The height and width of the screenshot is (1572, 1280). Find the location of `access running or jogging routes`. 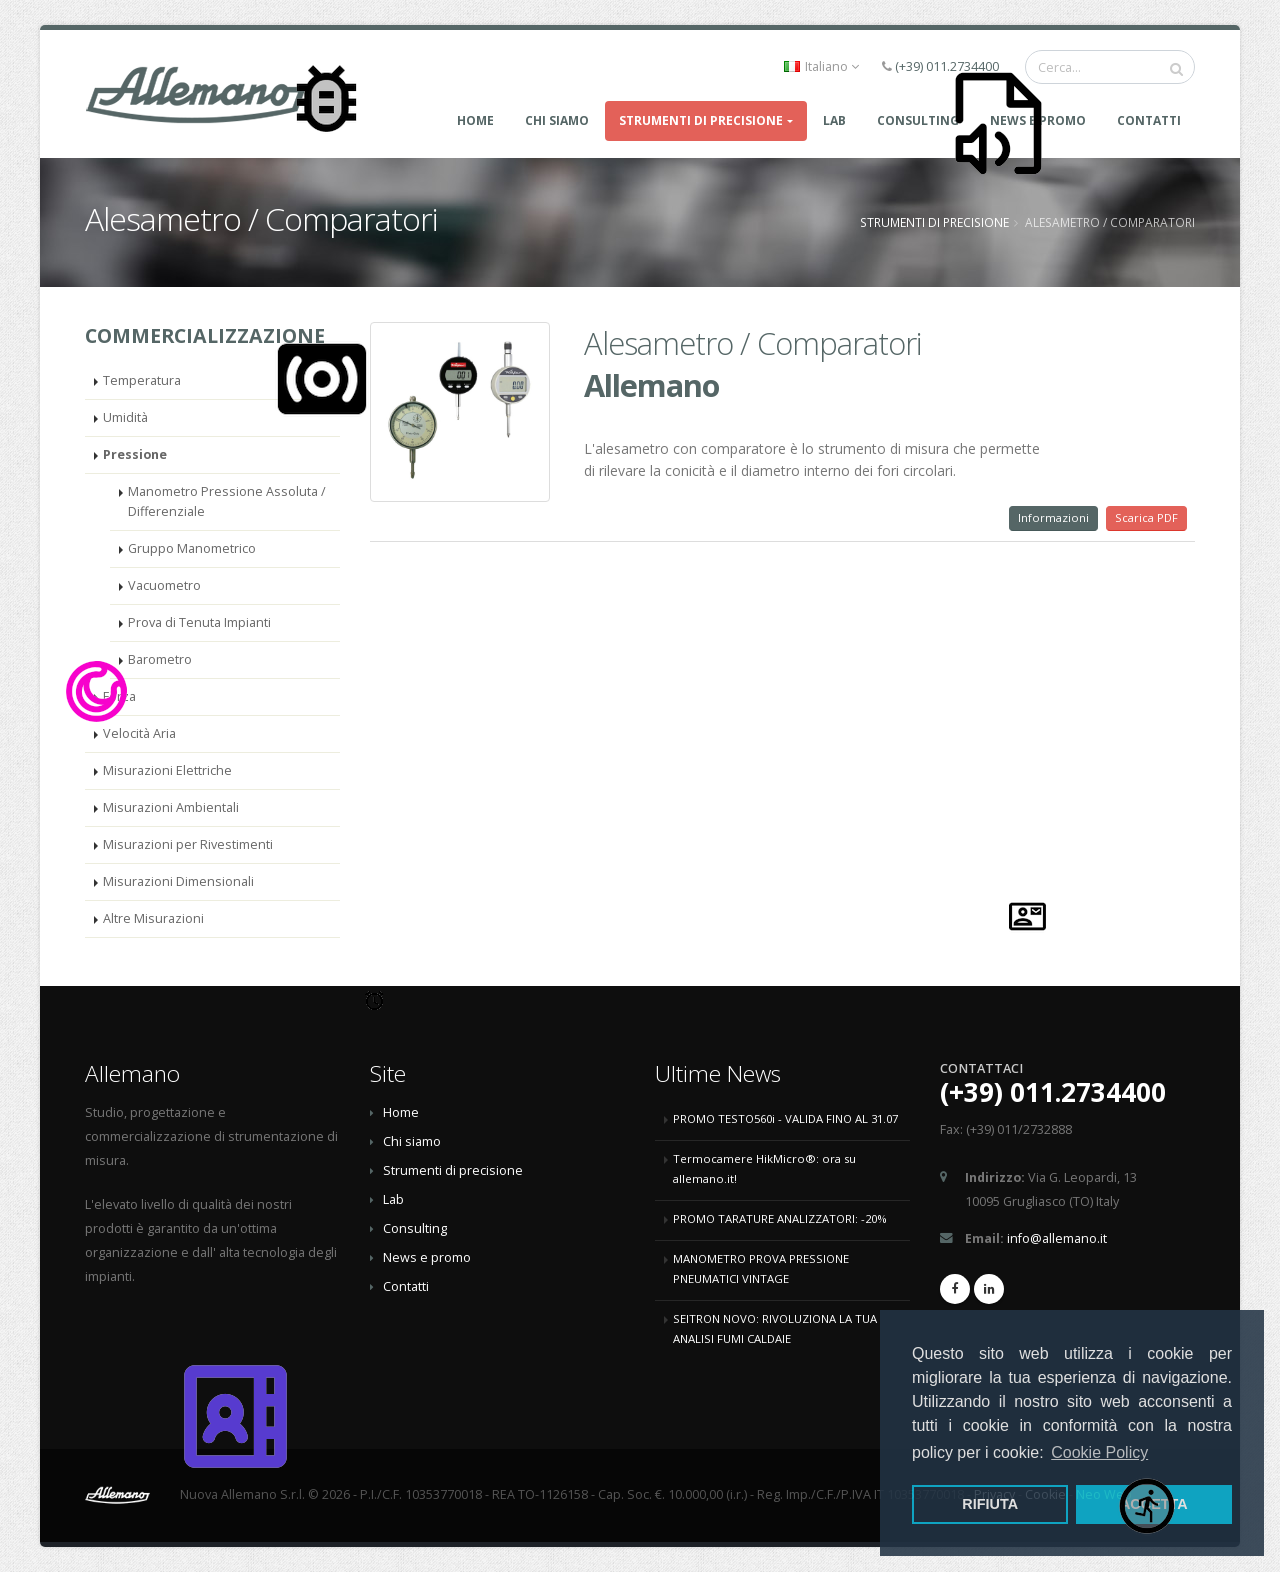

access running or jogging routes is located at coordinates (1147, 1506).